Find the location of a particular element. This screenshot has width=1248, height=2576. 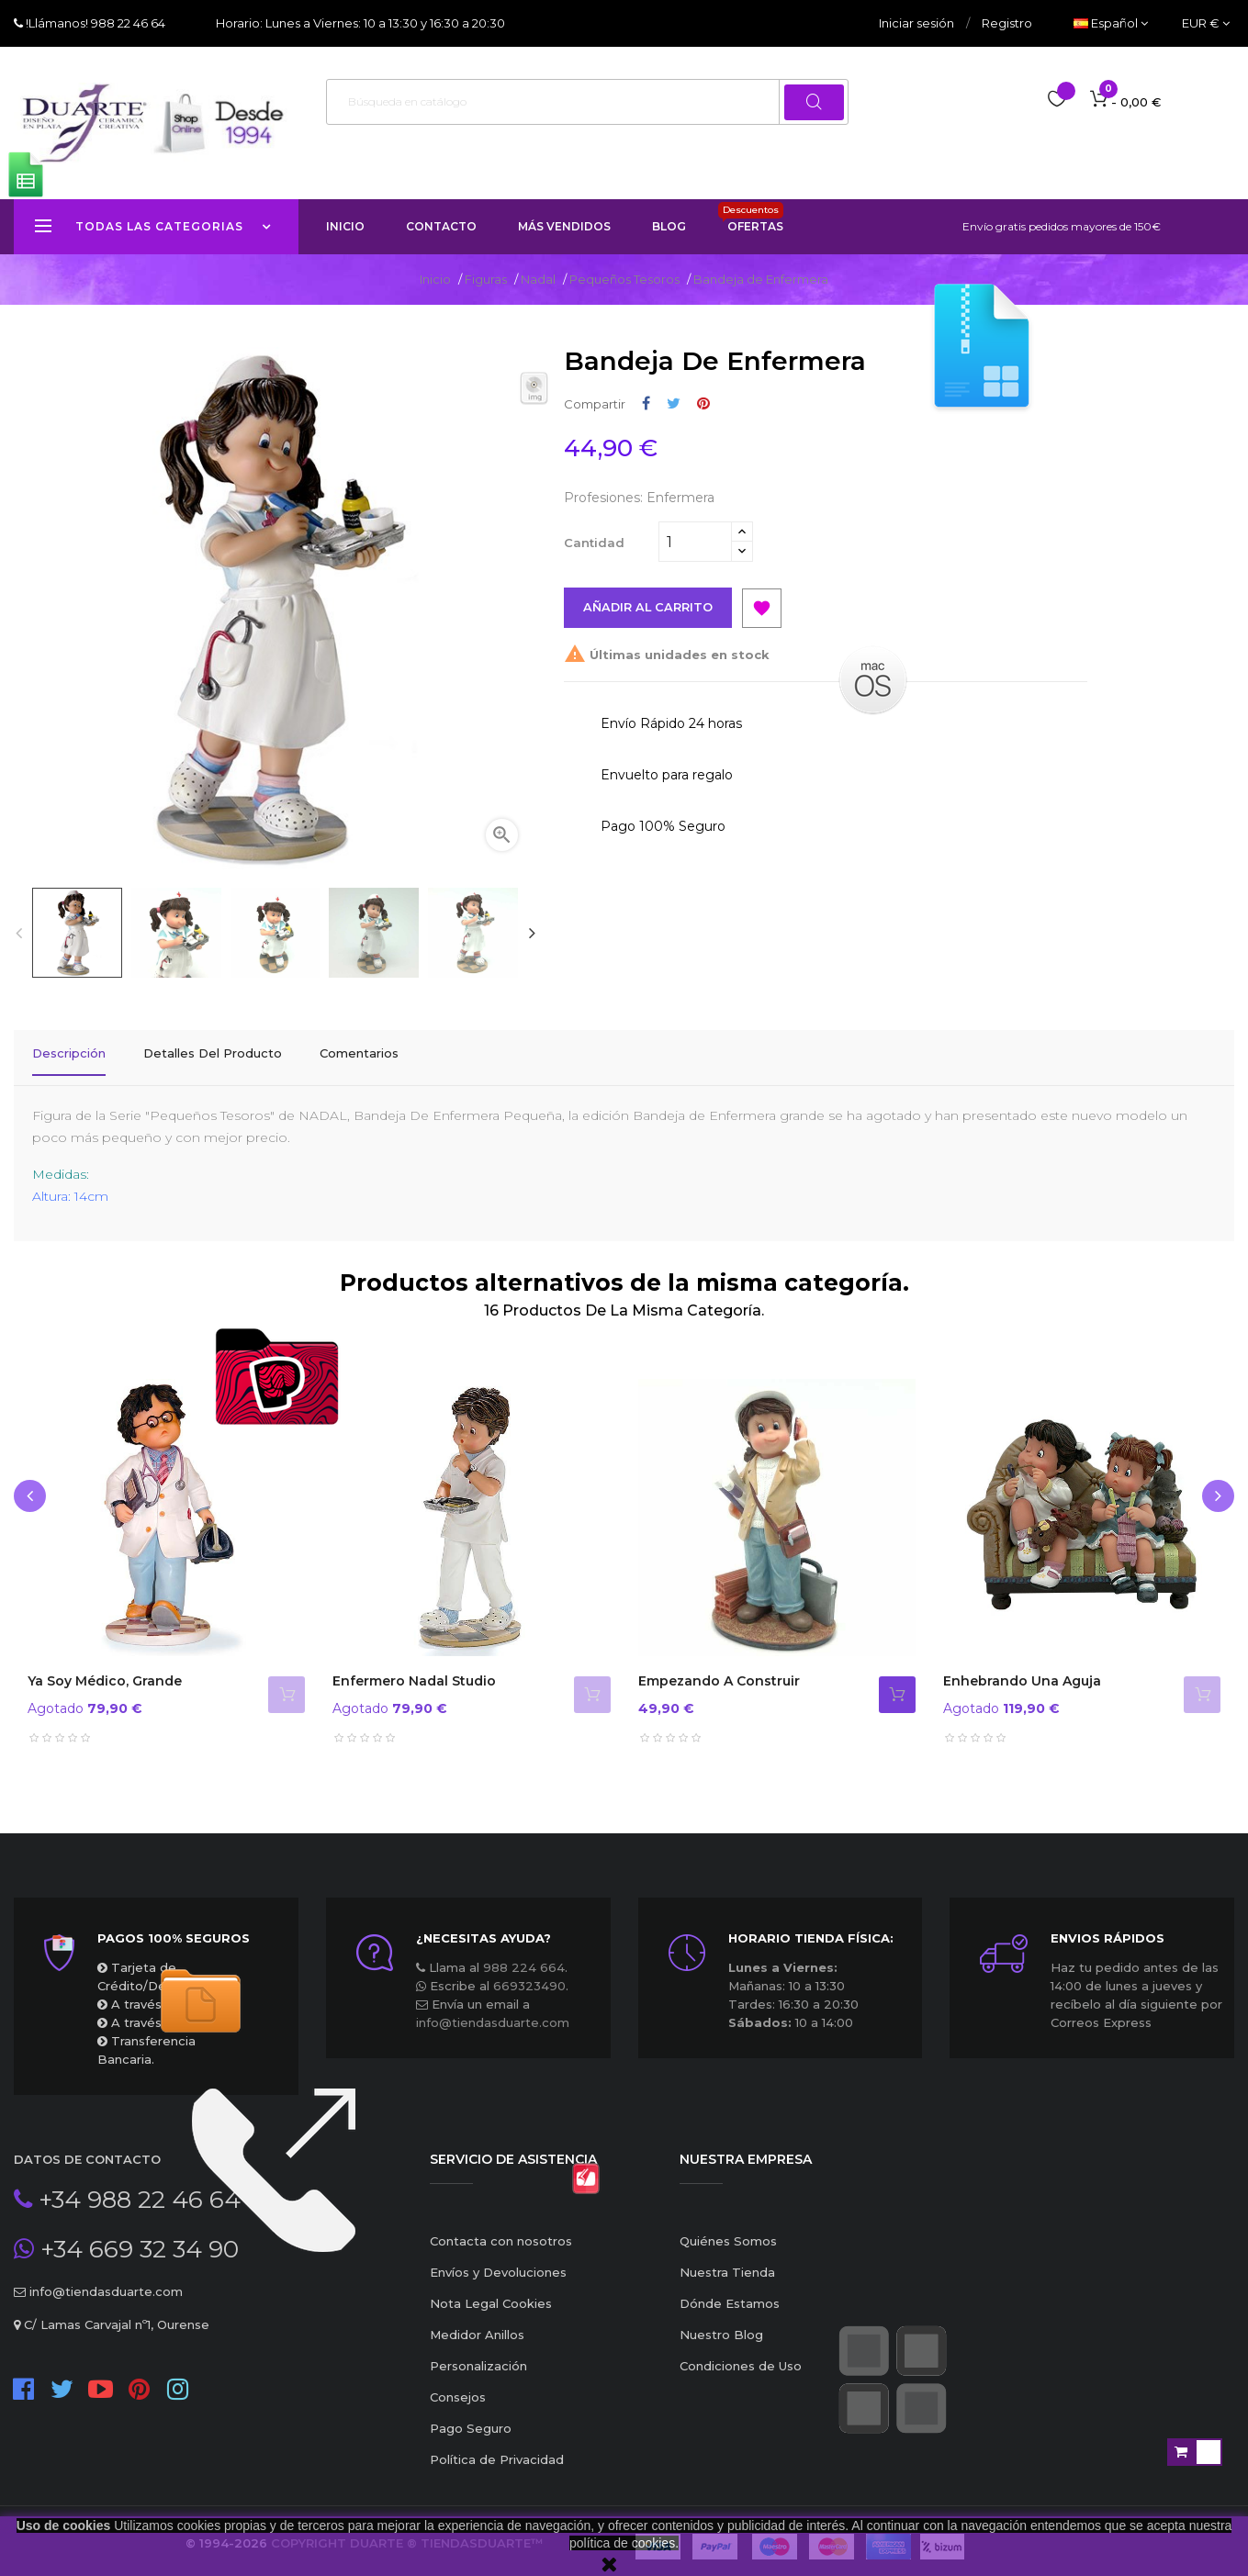

windows imaging format archive file is located at coordinates (982, 348).